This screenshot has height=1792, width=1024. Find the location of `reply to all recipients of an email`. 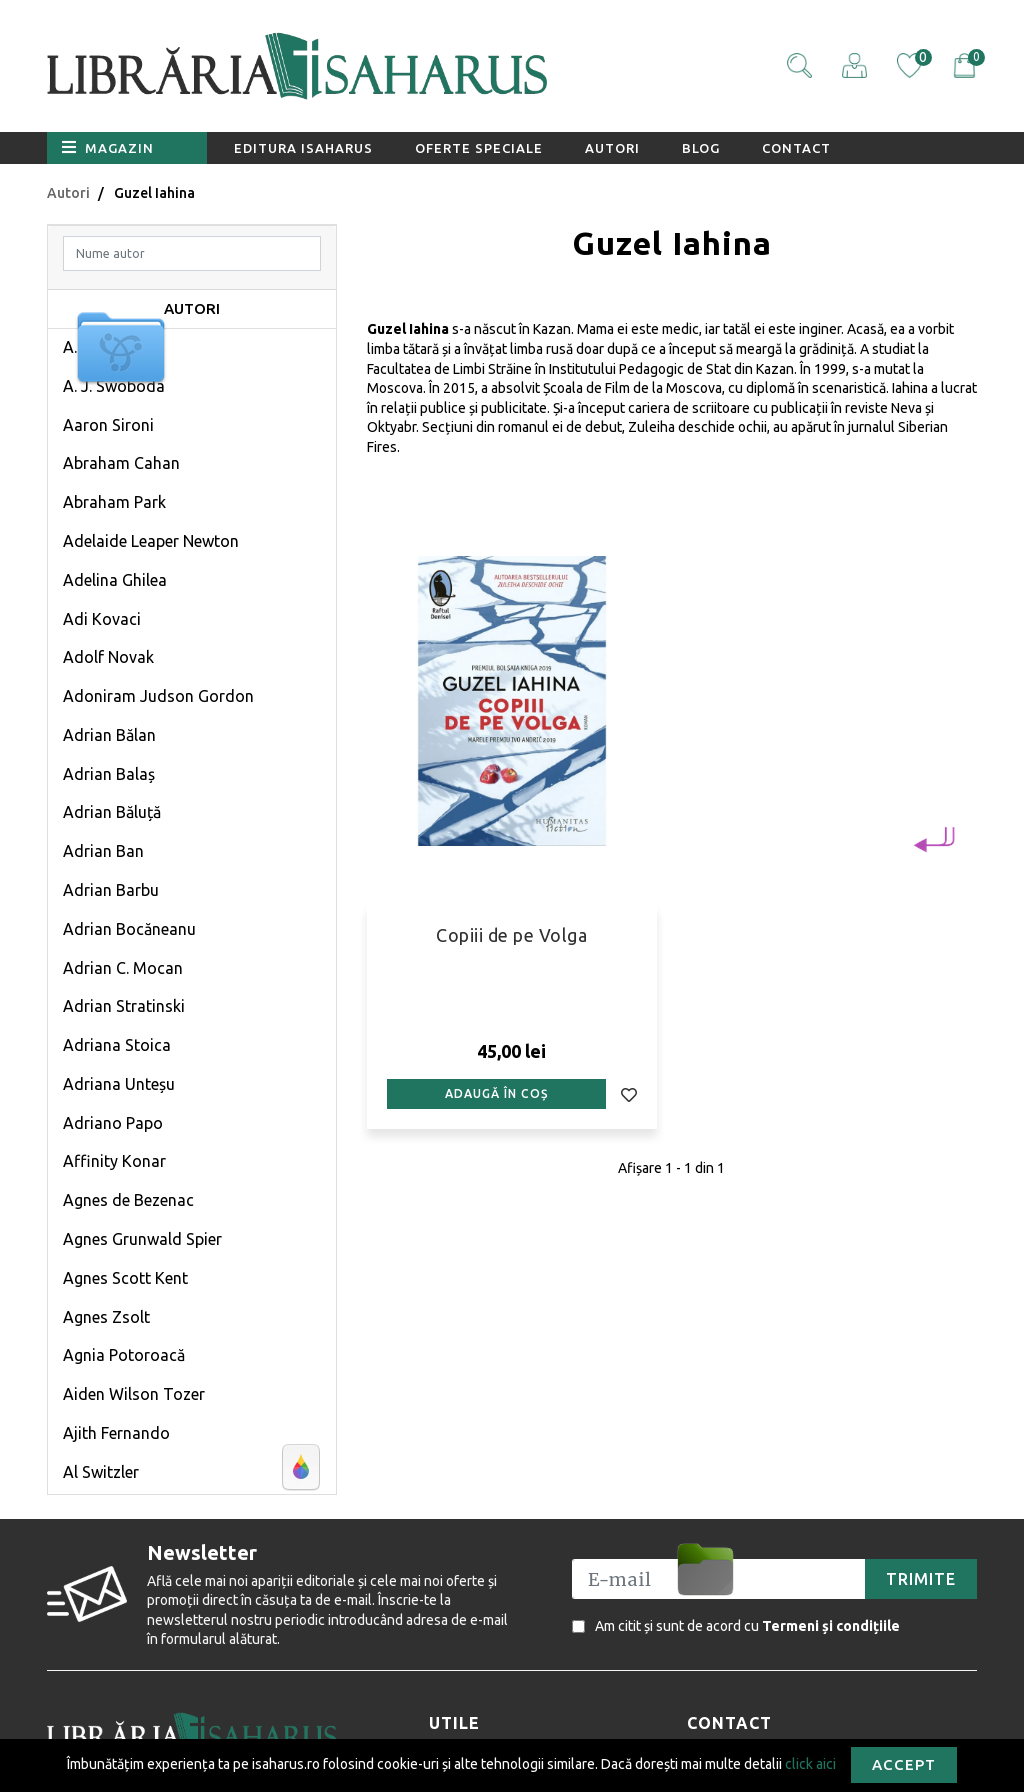

reply to all recipients of an email is located at coordinates (933, 839).